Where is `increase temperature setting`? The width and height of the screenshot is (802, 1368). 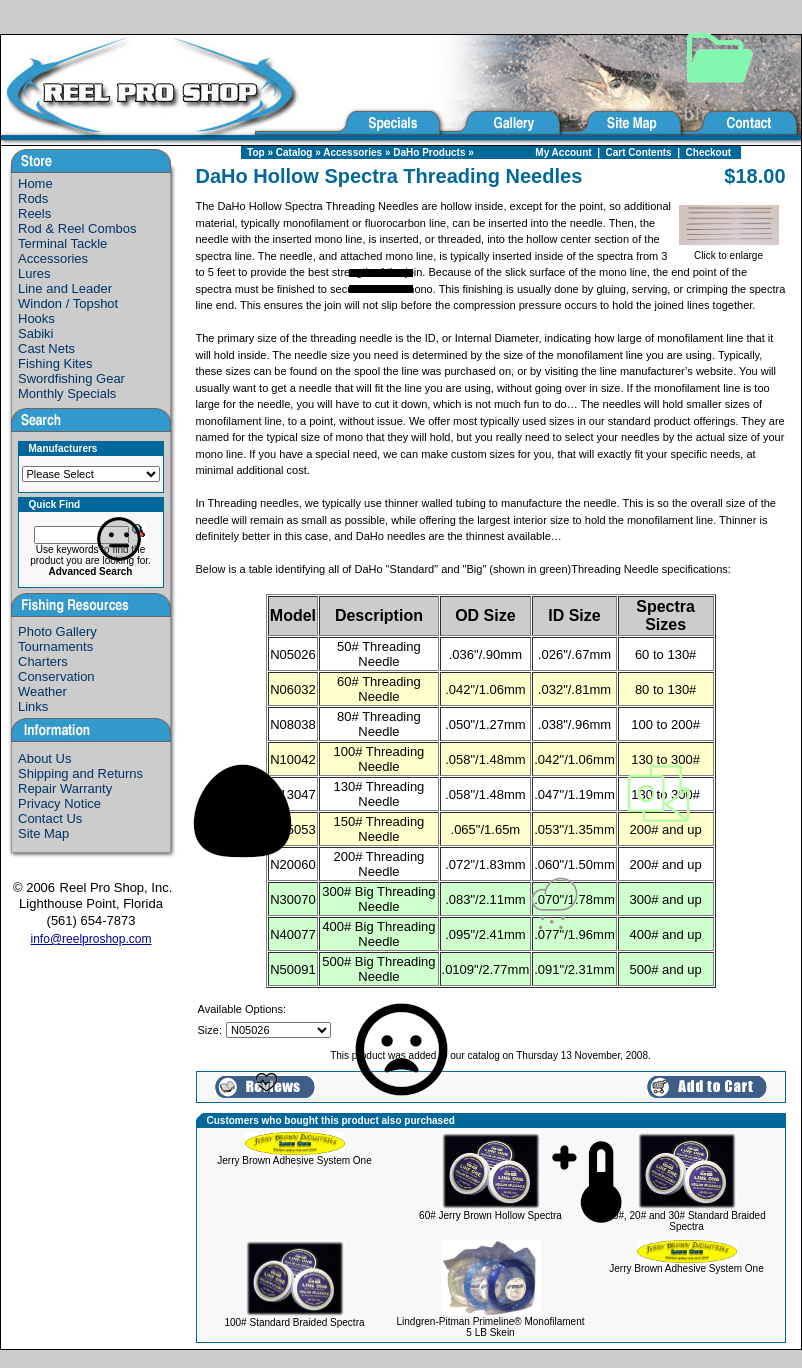 increase temperature setting is located at coordinates (593, 1182).